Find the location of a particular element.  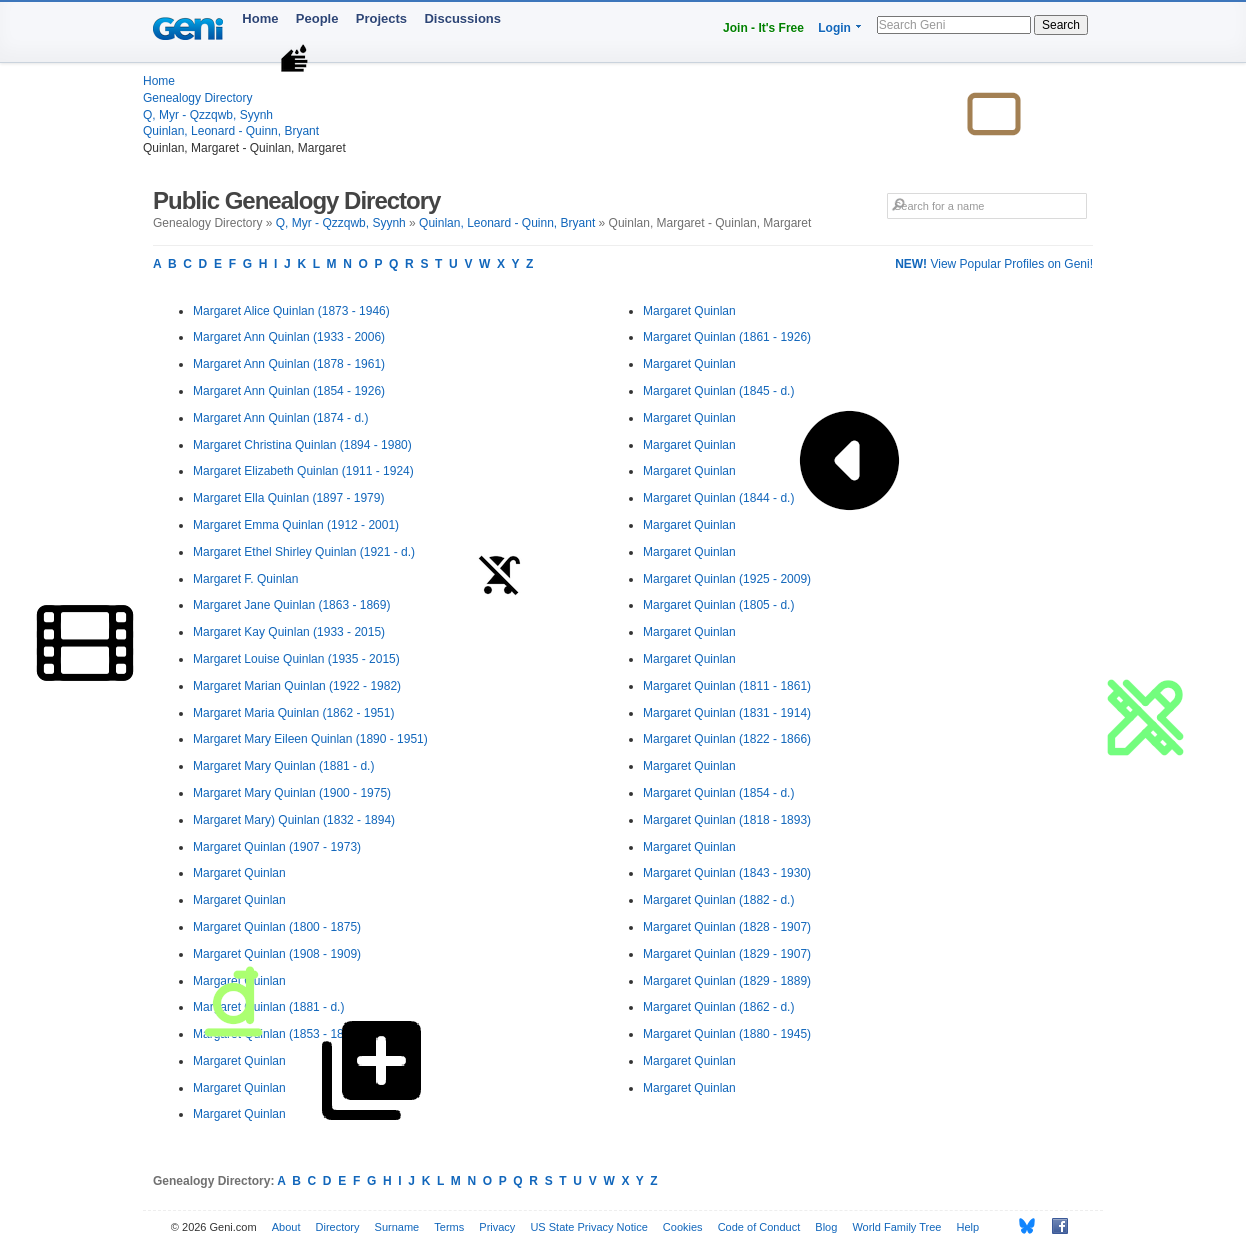

indicates strollers are not permitted in this area is located at coordinates (500, 574).